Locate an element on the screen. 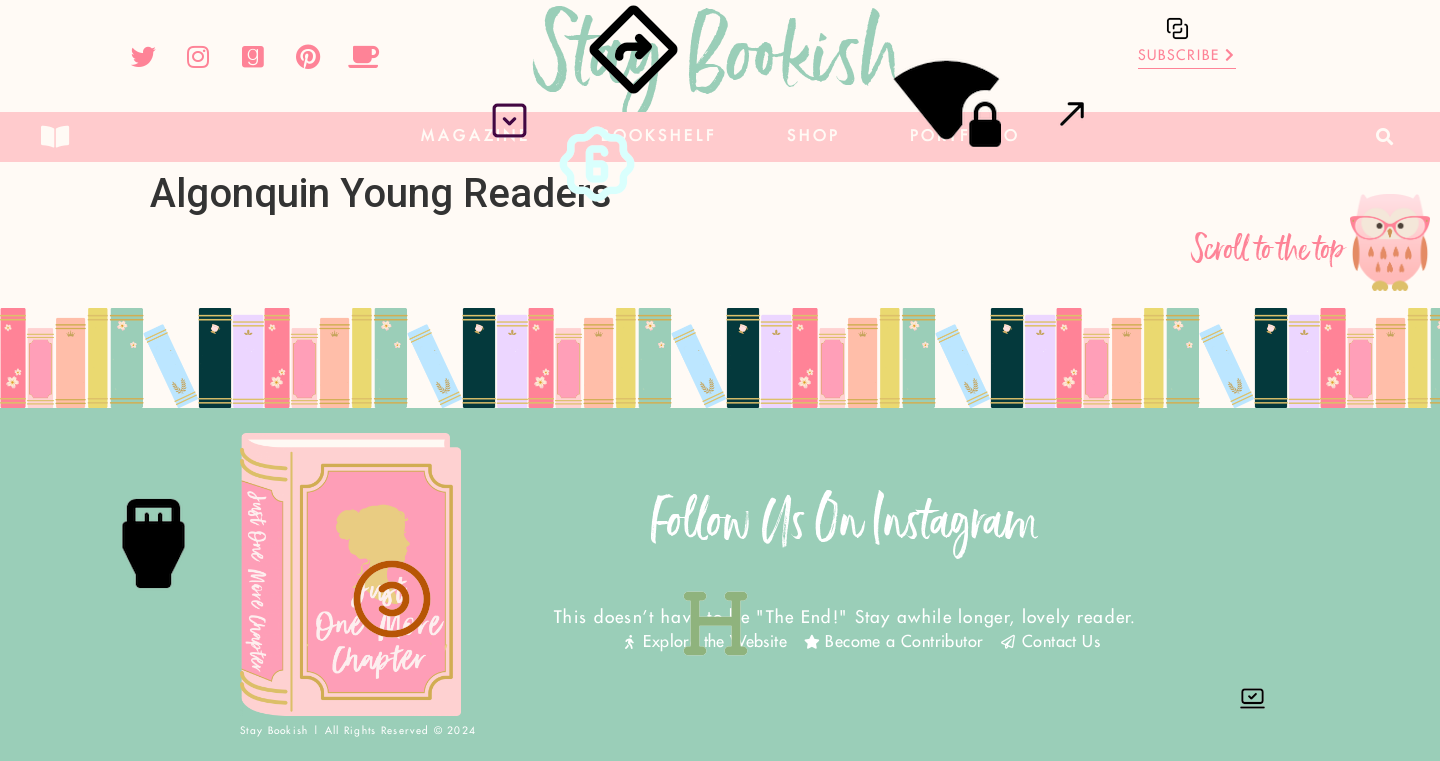 This screenshot has height=761, width=1440. indicates a secure wifi connection at full signal strength is located at coordinates (946, 101).